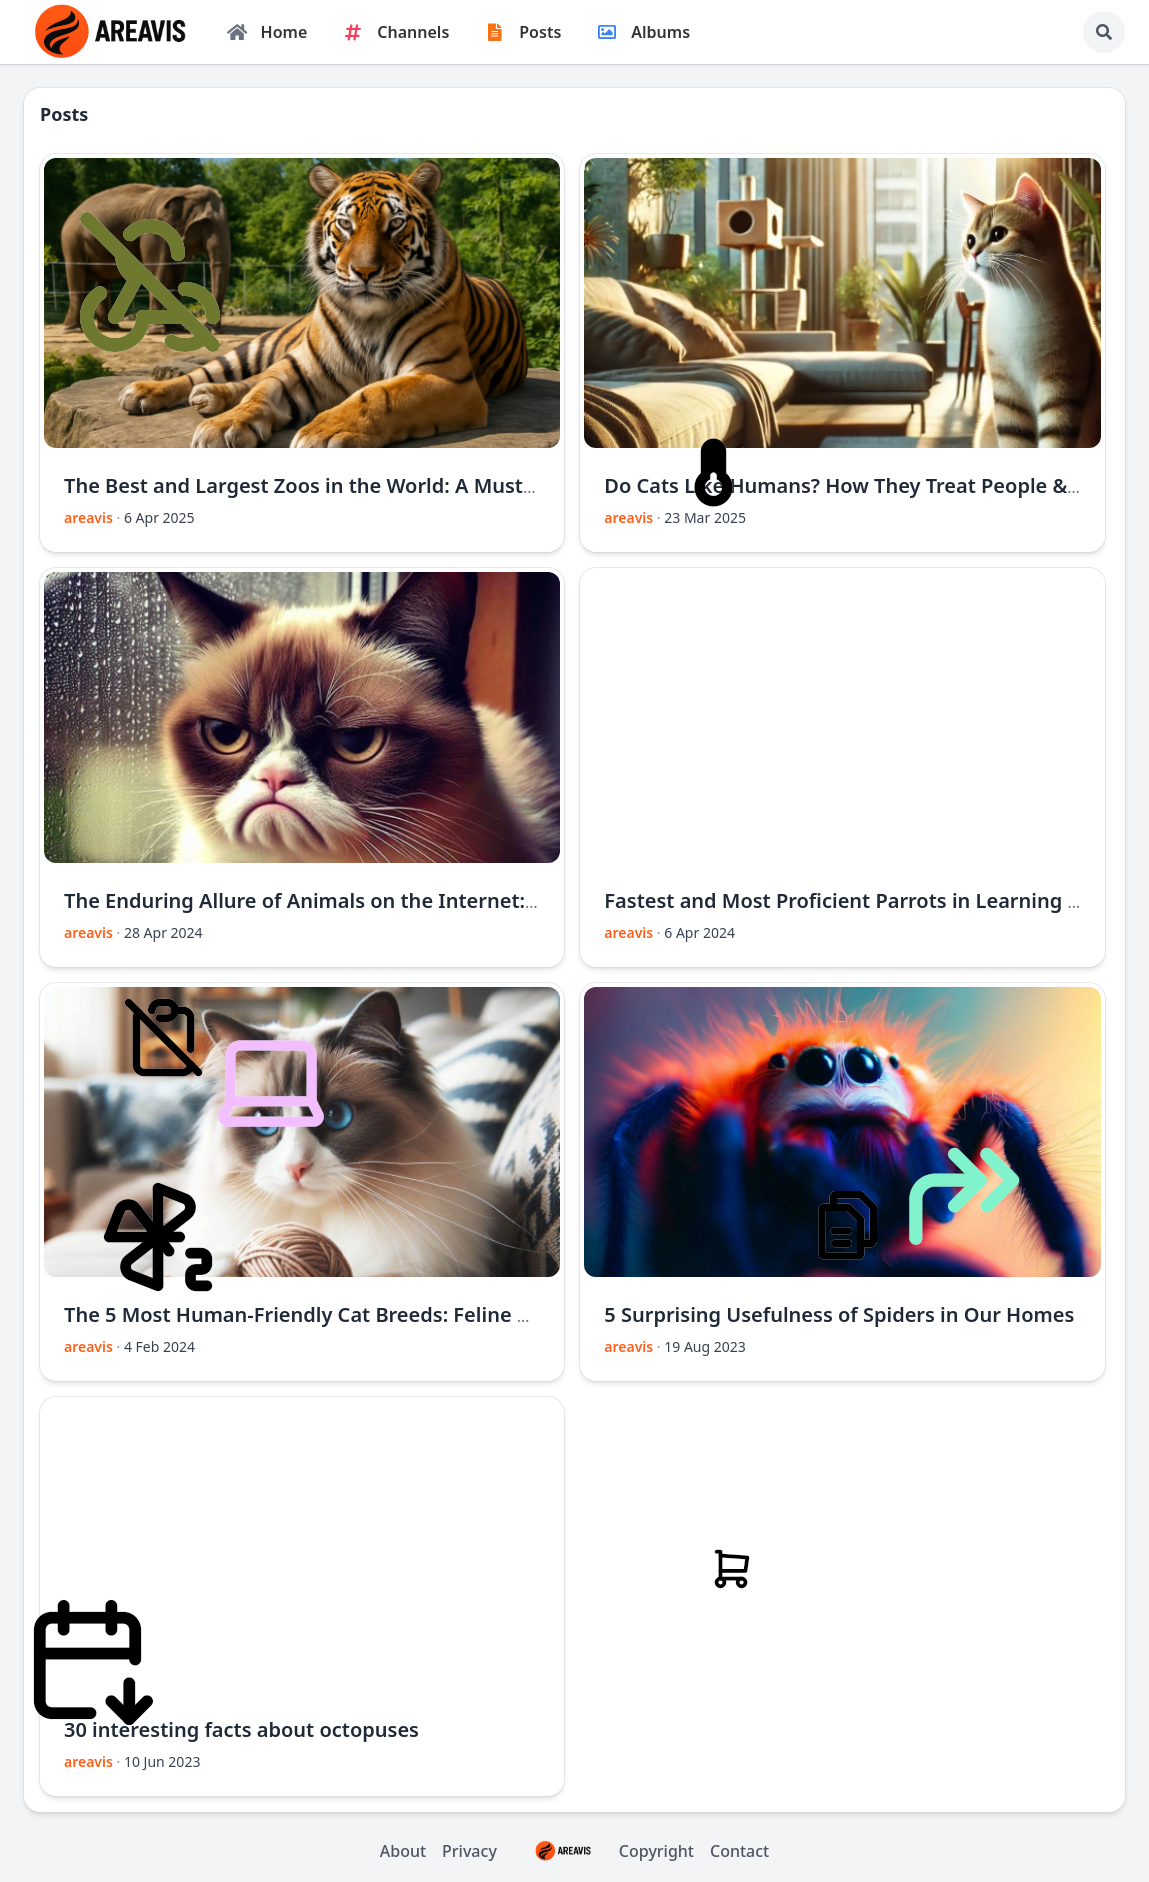 This screenshot has width=1149, height=1882. What do you see at coordinates (271, 1081) in the screenshot?
I see `switch to desktop view` at bounding box center [271, 1081].